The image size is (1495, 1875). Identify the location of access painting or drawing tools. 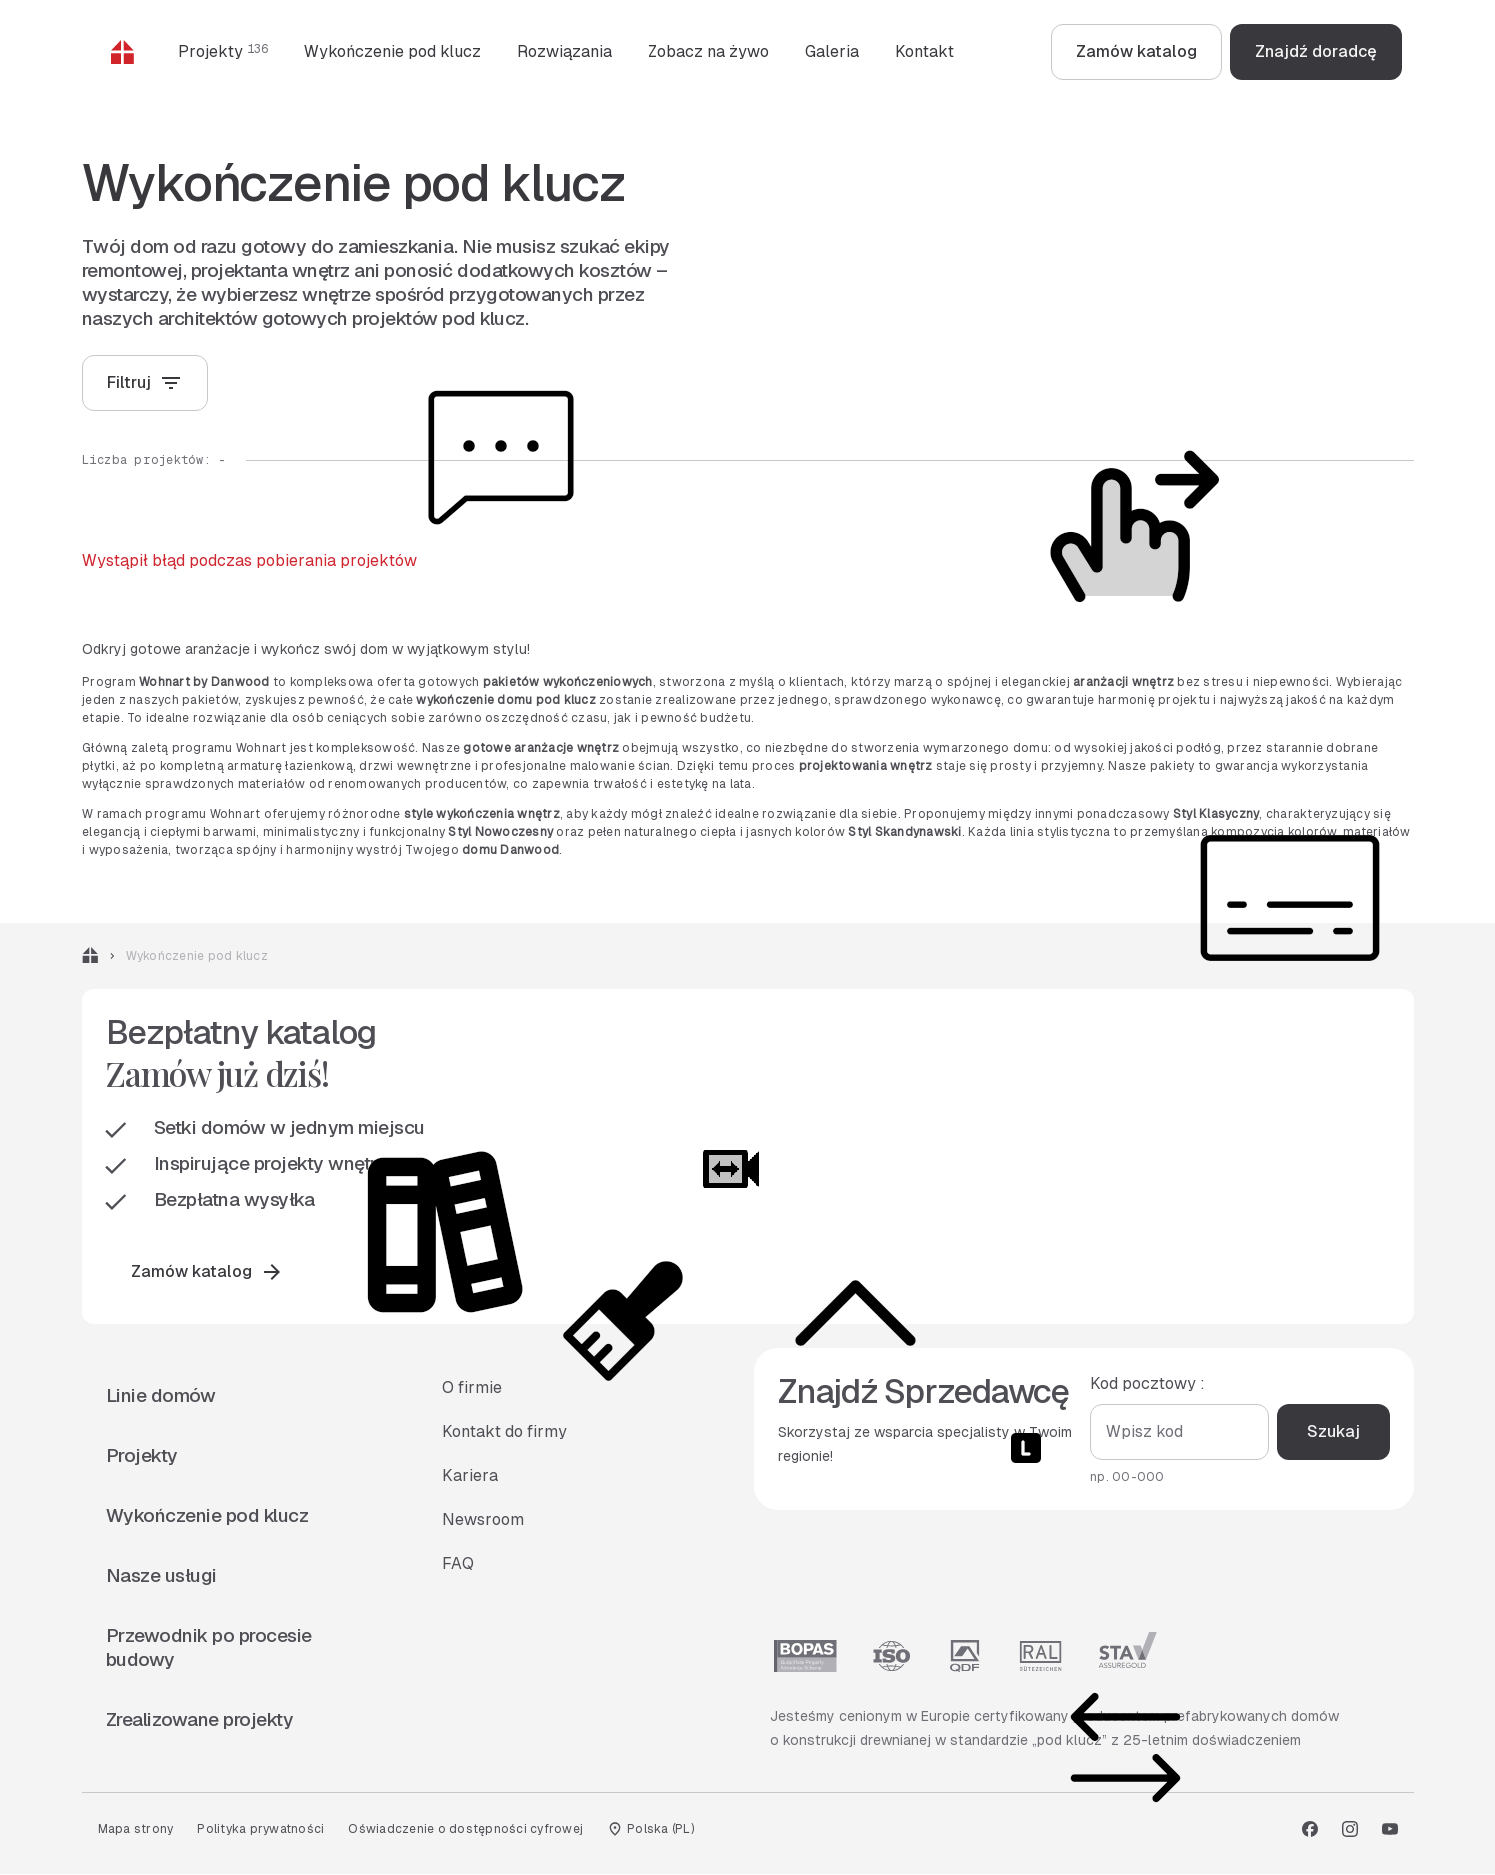
(625, 1319).